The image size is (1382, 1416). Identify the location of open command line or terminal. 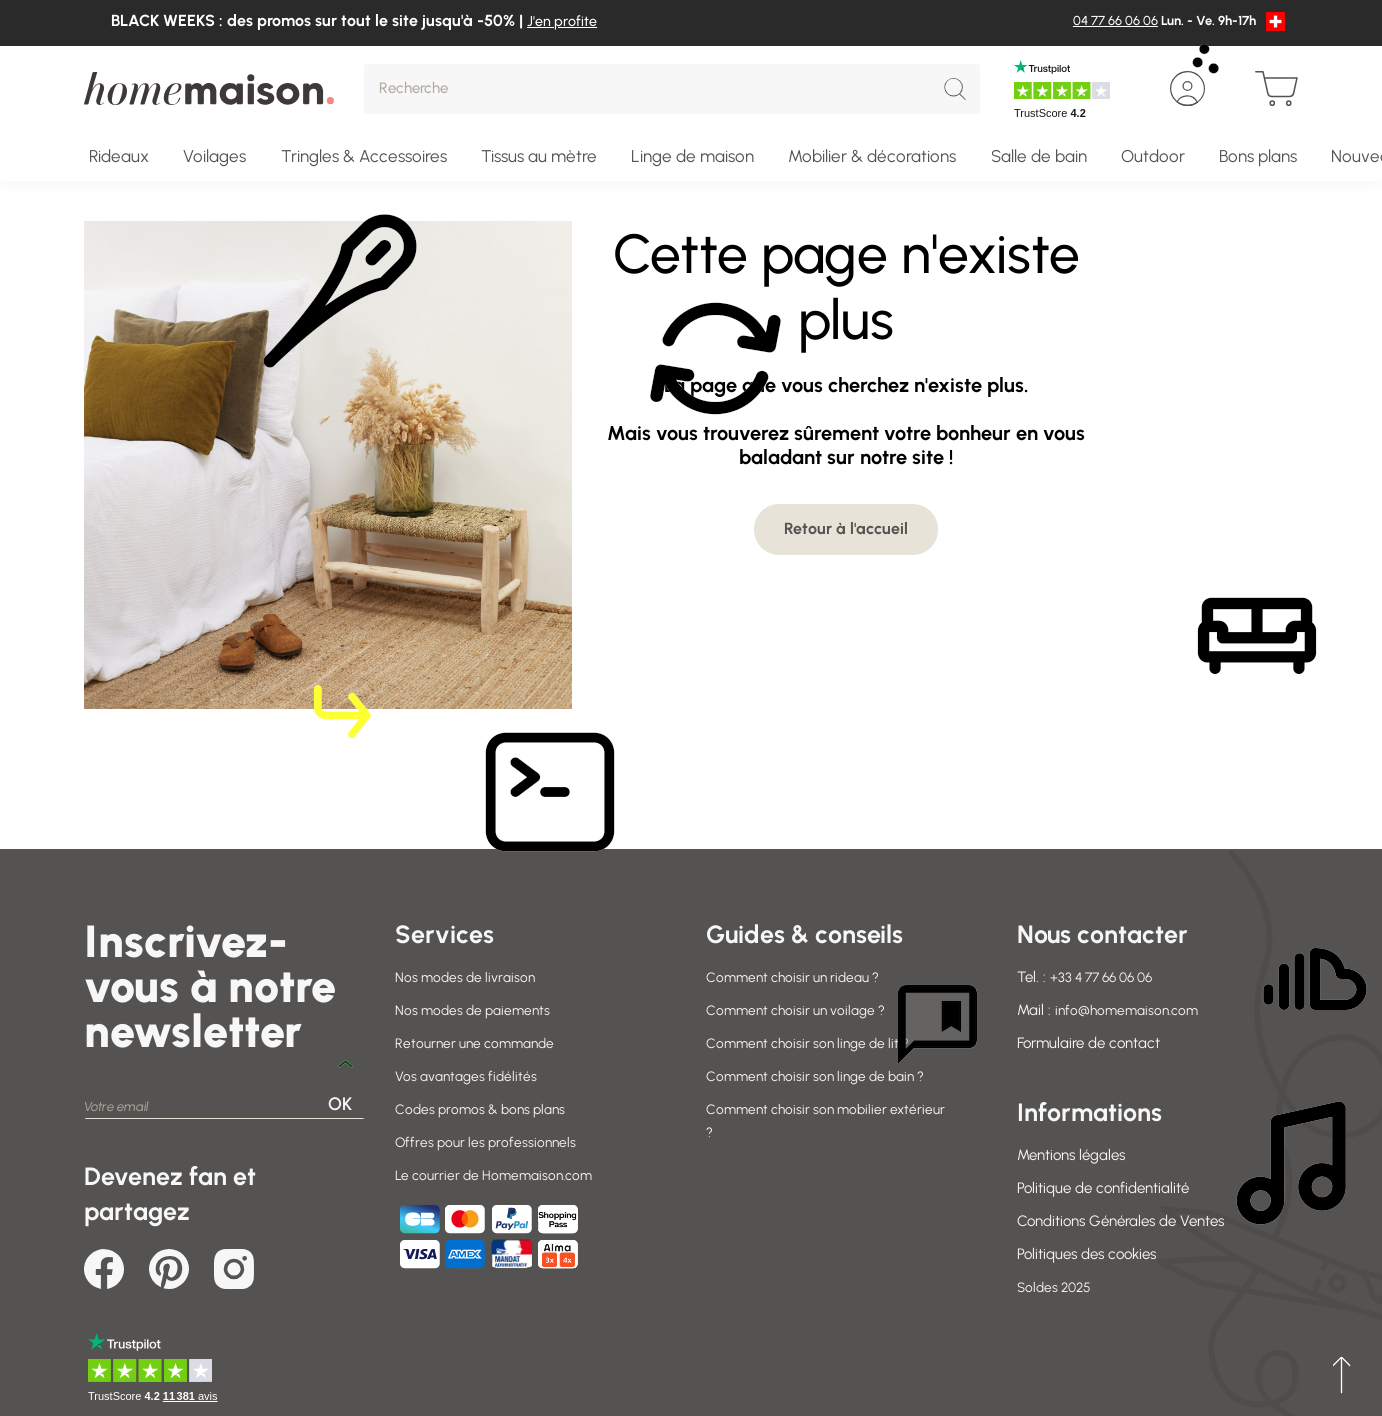
(550, 792).